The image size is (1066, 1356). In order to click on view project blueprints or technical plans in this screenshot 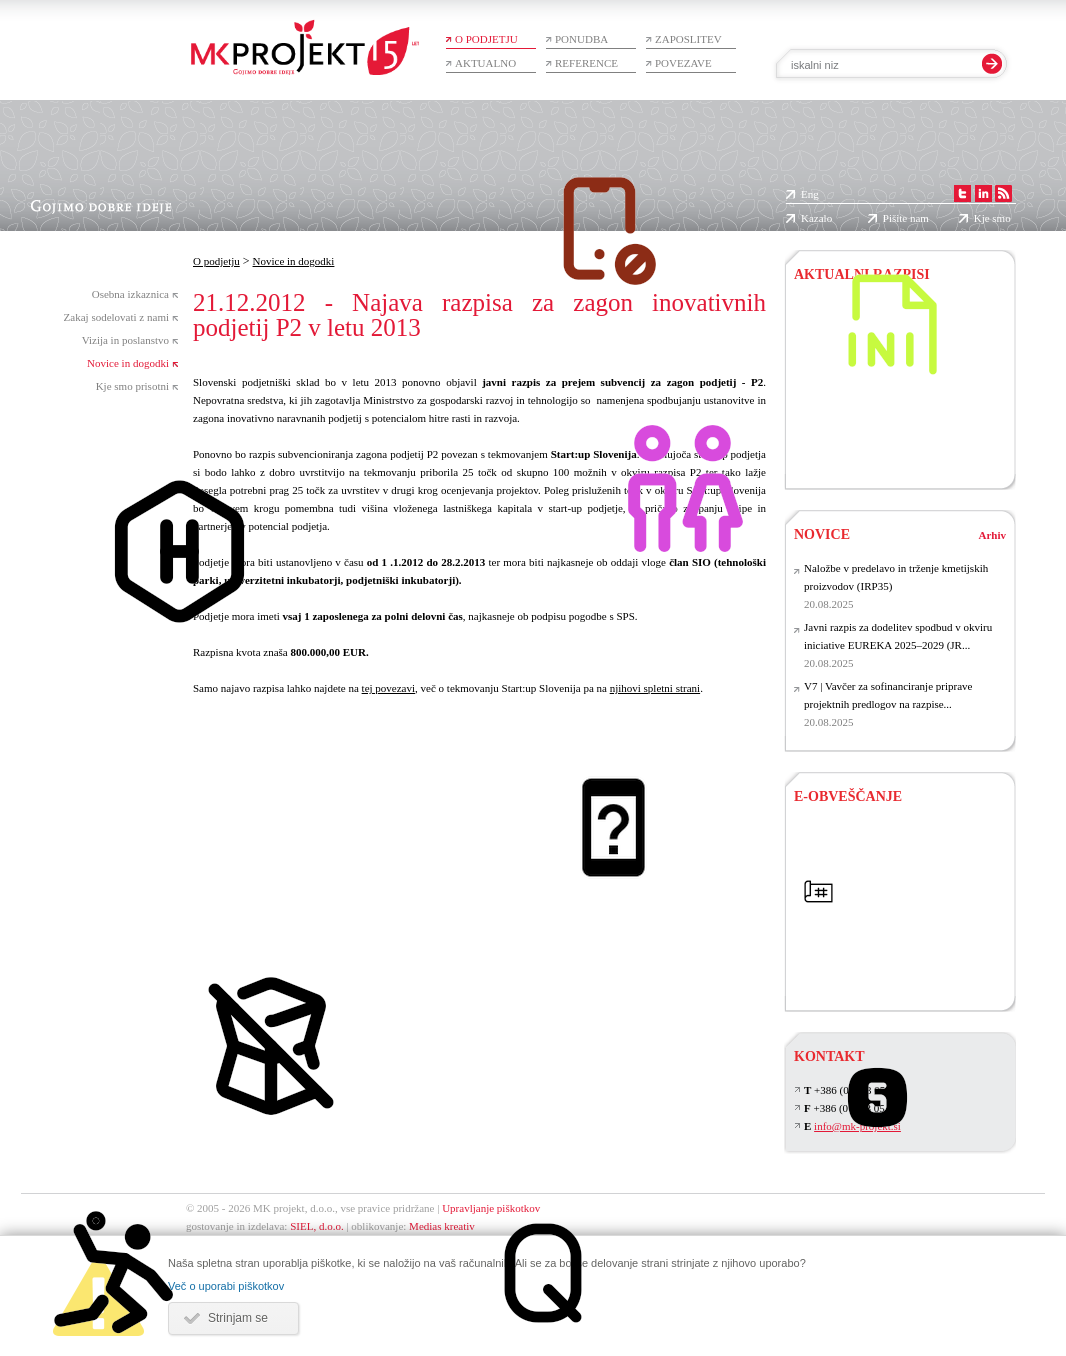, I will do `click(818, 892)`.